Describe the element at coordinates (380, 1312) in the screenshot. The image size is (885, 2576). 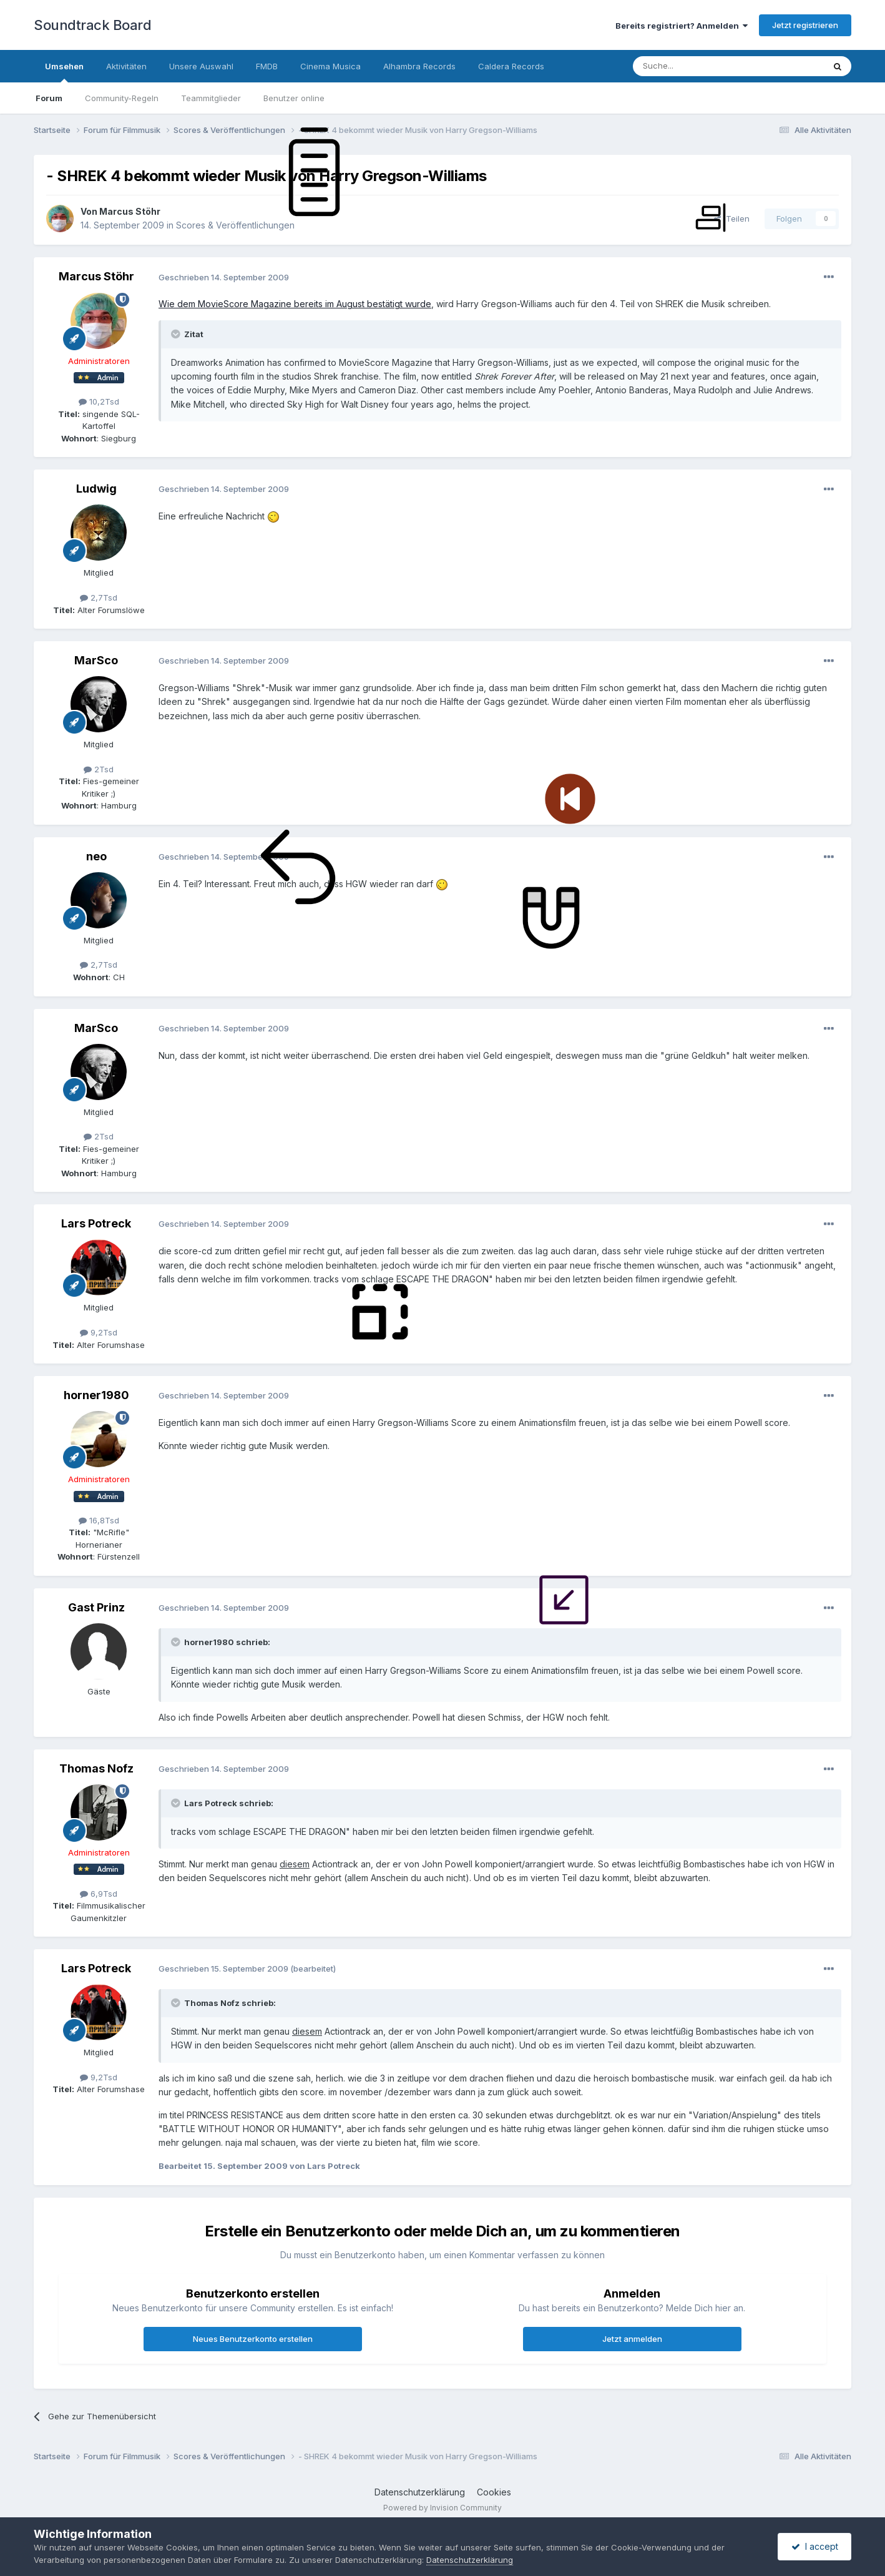
I see `resize an element or window` at that location.